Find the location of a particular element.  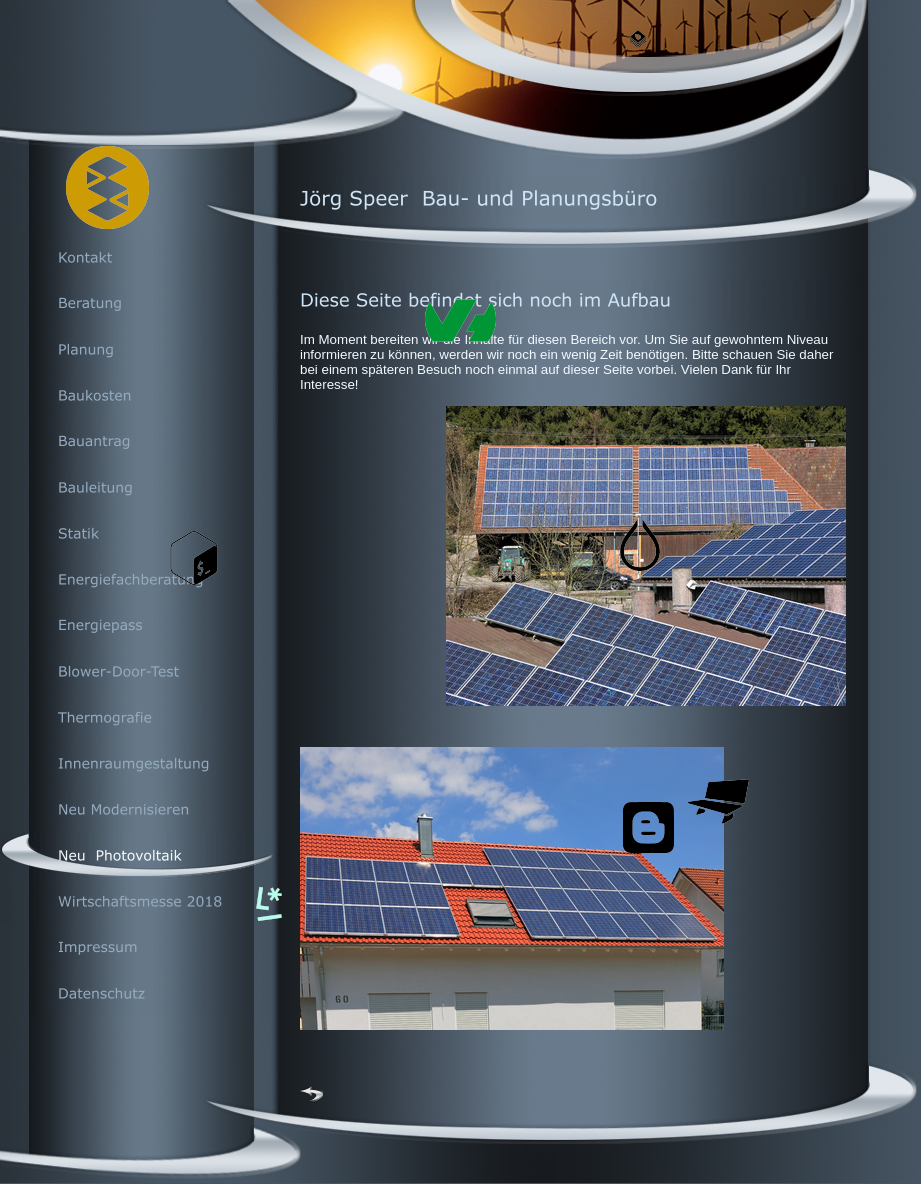

vapor swift web framework logo is located at coordinates (638, 39).